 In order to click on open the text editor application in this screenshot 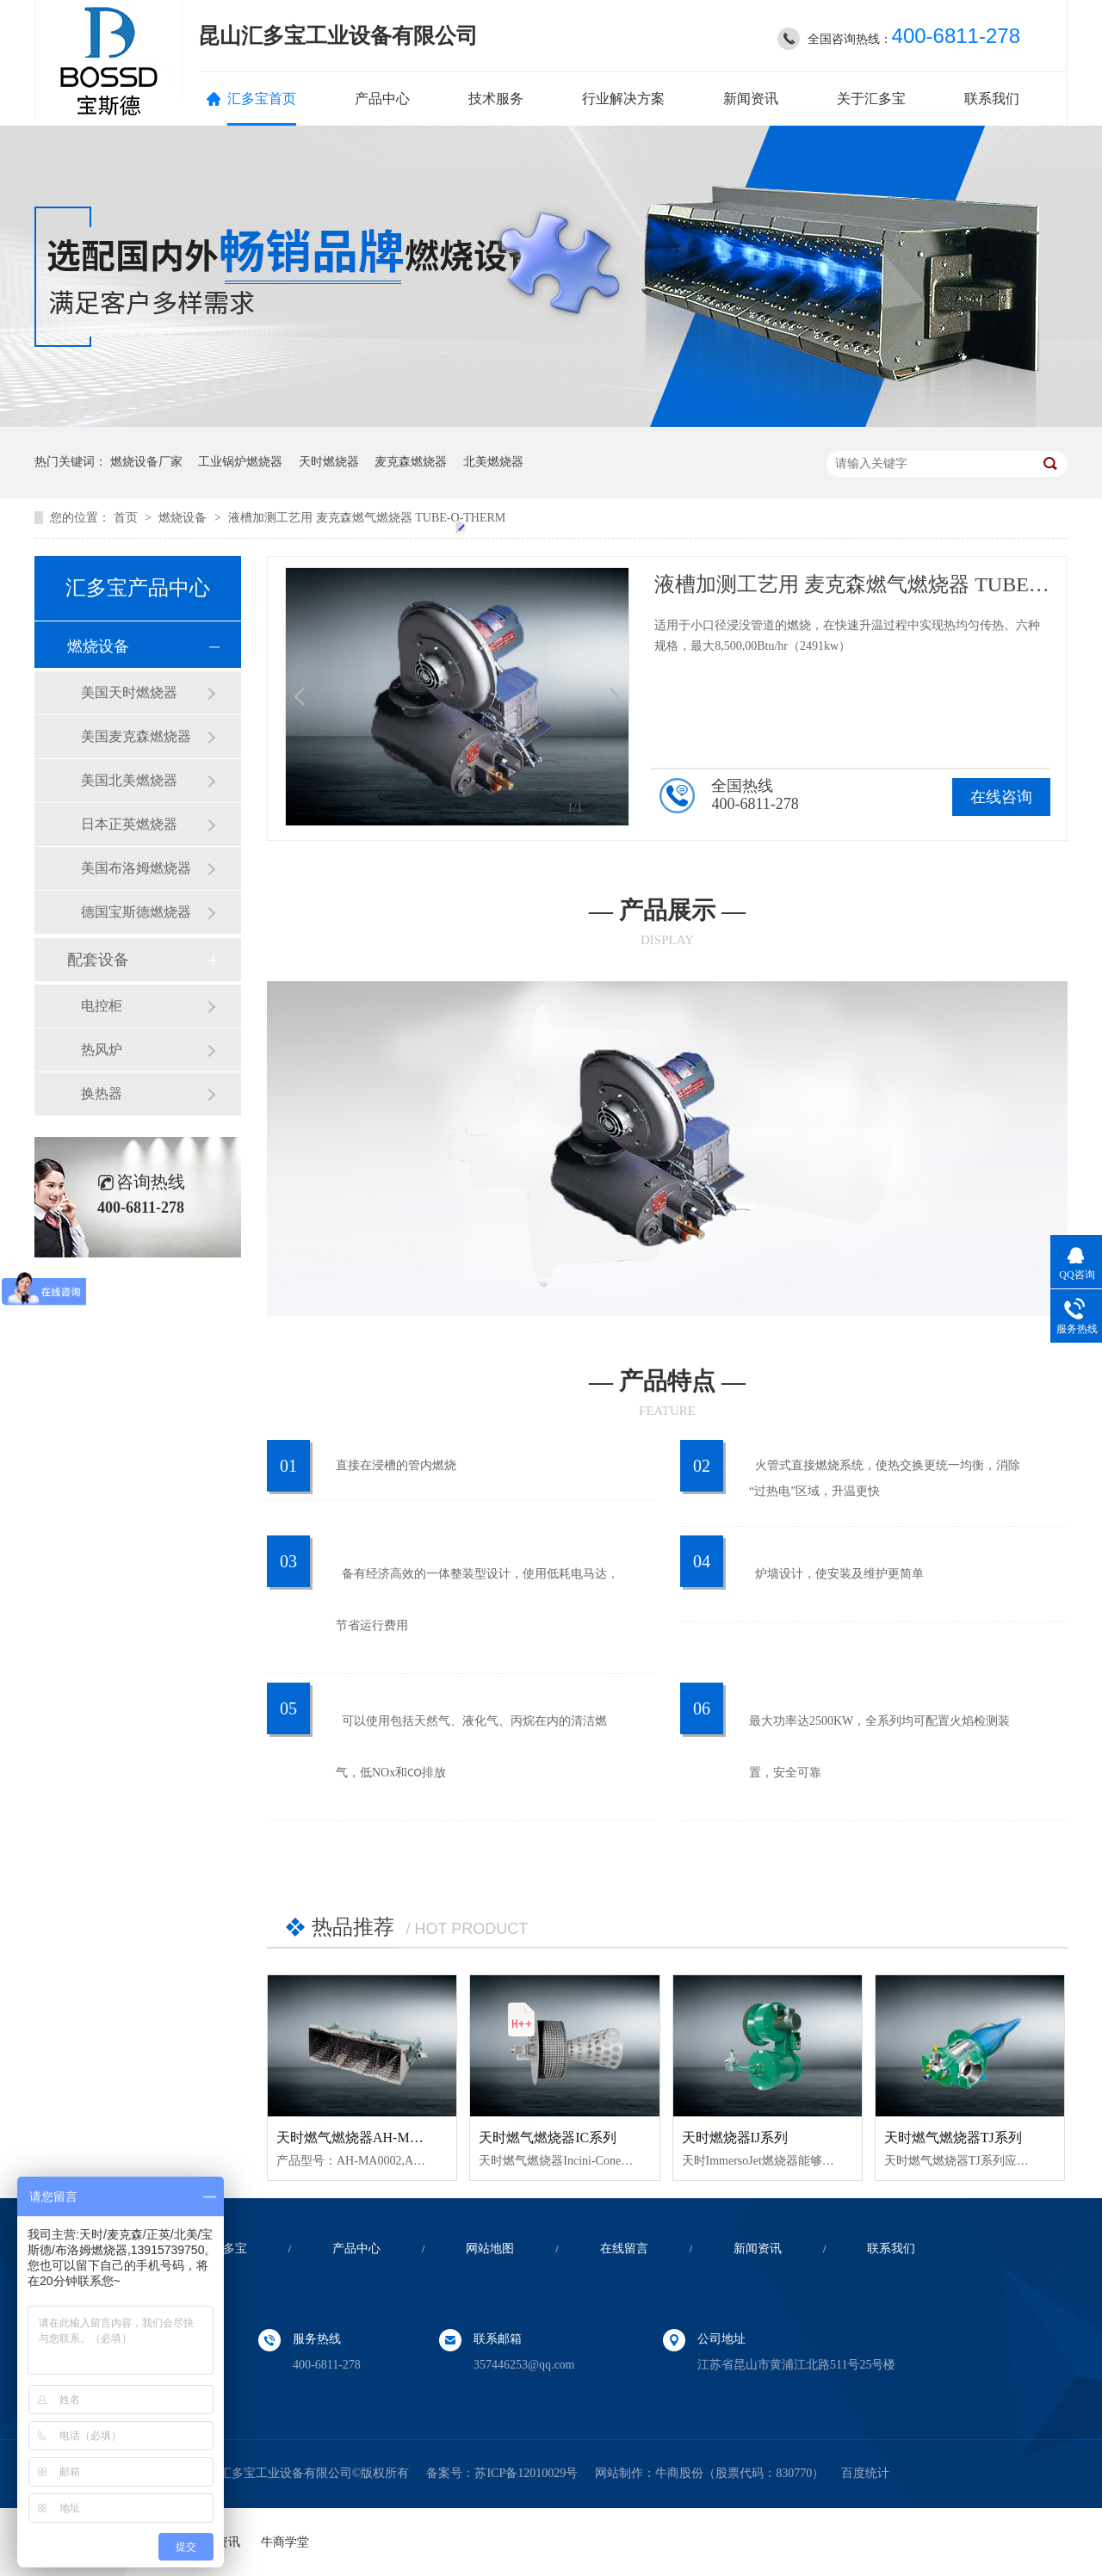, I will do `click(461, 528)`.